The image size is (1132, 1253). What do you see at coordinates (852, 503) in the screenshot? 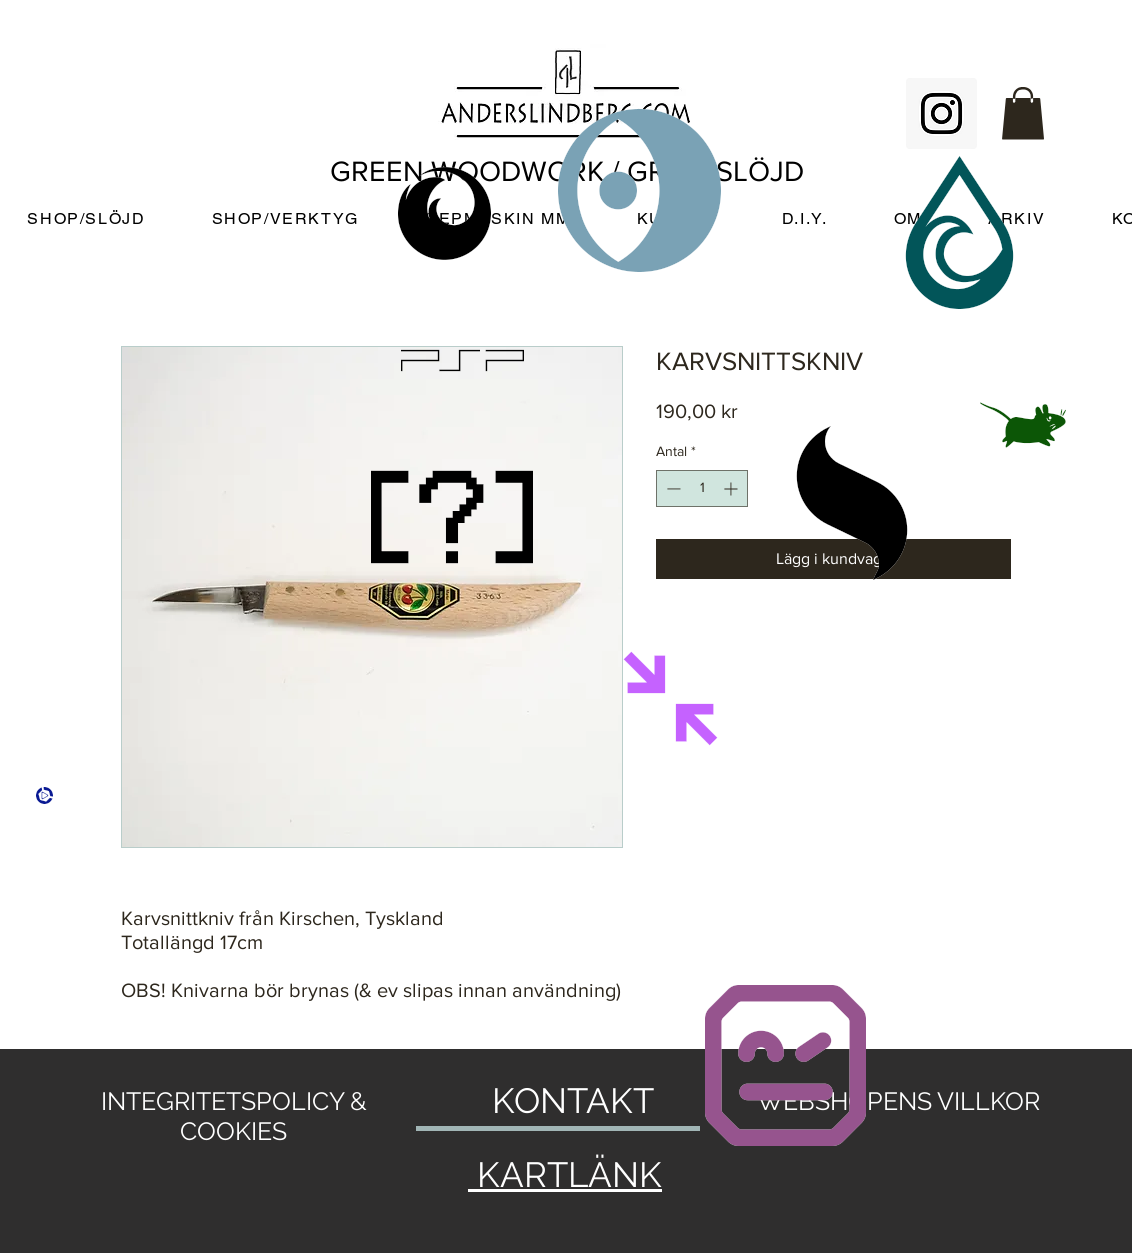
I see `sencha framework branding logo` at bounding box center [852, 503].